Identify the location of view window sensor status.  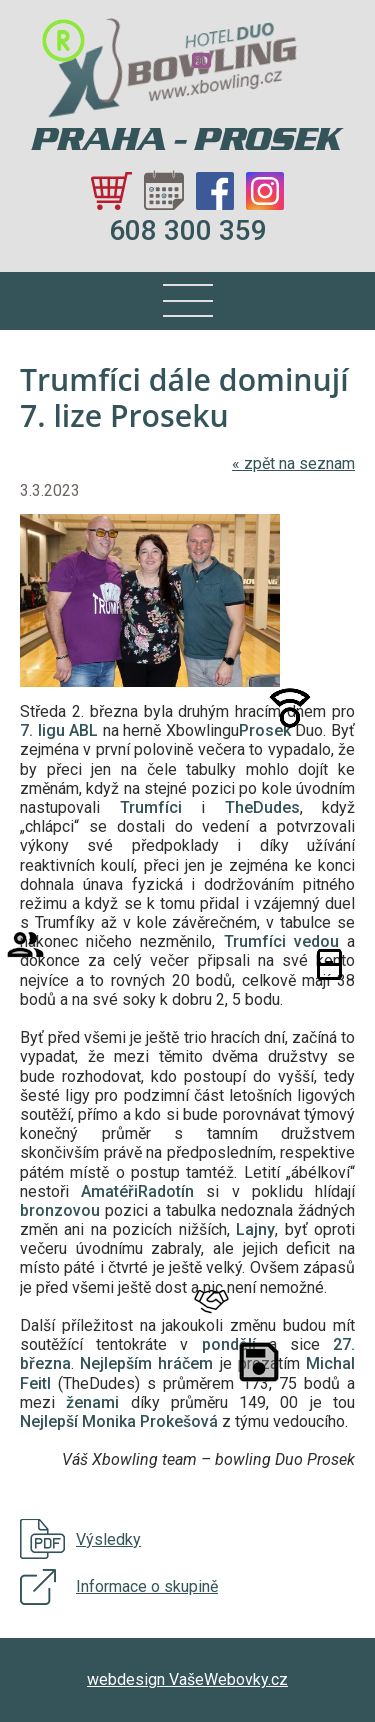
(329, 964).